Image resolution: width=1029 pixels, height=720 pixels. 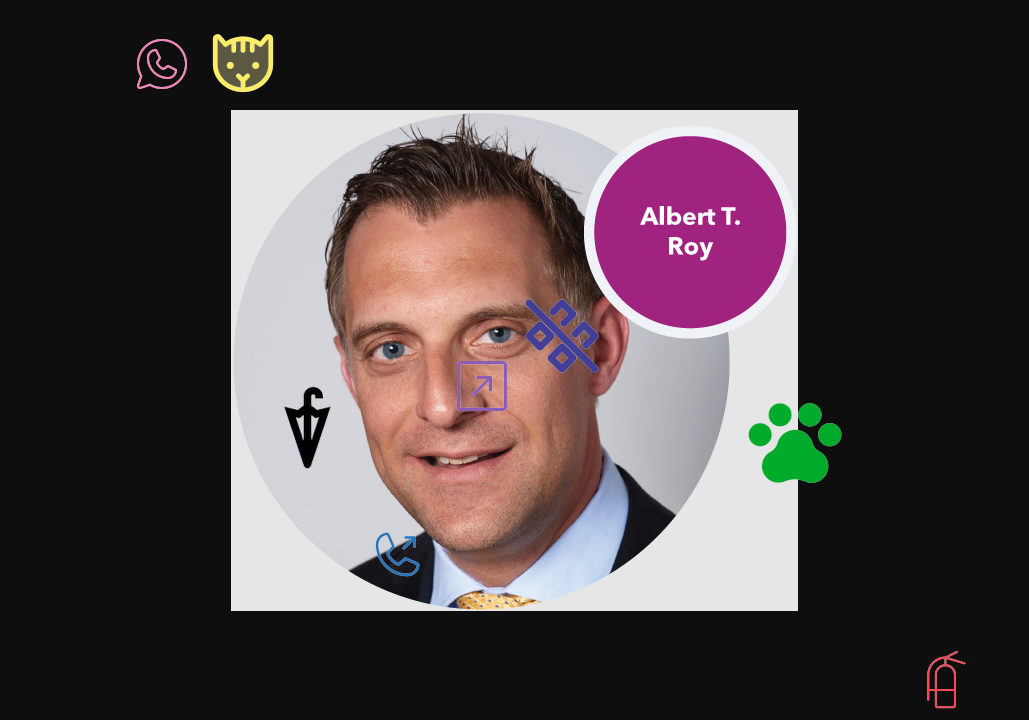 I want to click on access pet-related features or settings, so click(x=795, y=443).